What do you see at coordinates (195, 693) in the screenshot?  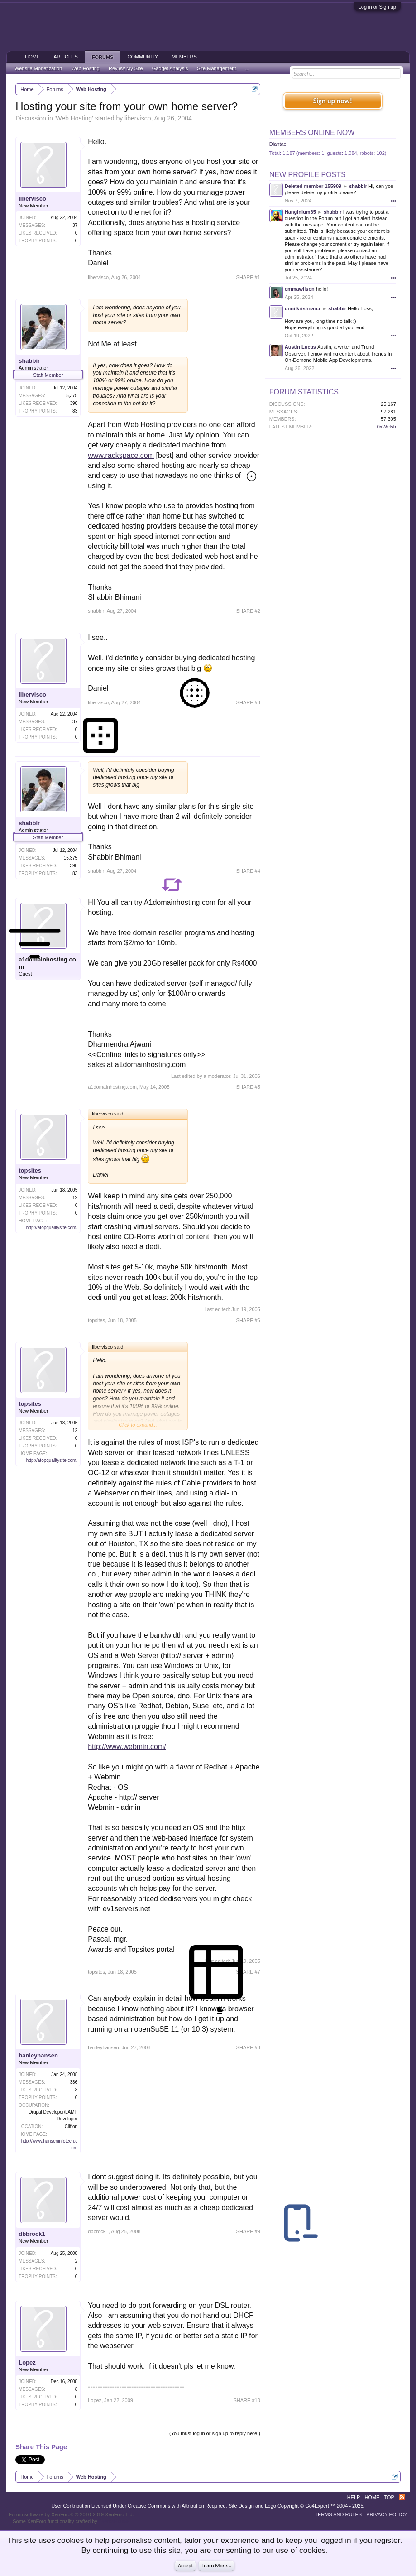 I see `apply circular blur effect to image` at bounding box center [195, 693].